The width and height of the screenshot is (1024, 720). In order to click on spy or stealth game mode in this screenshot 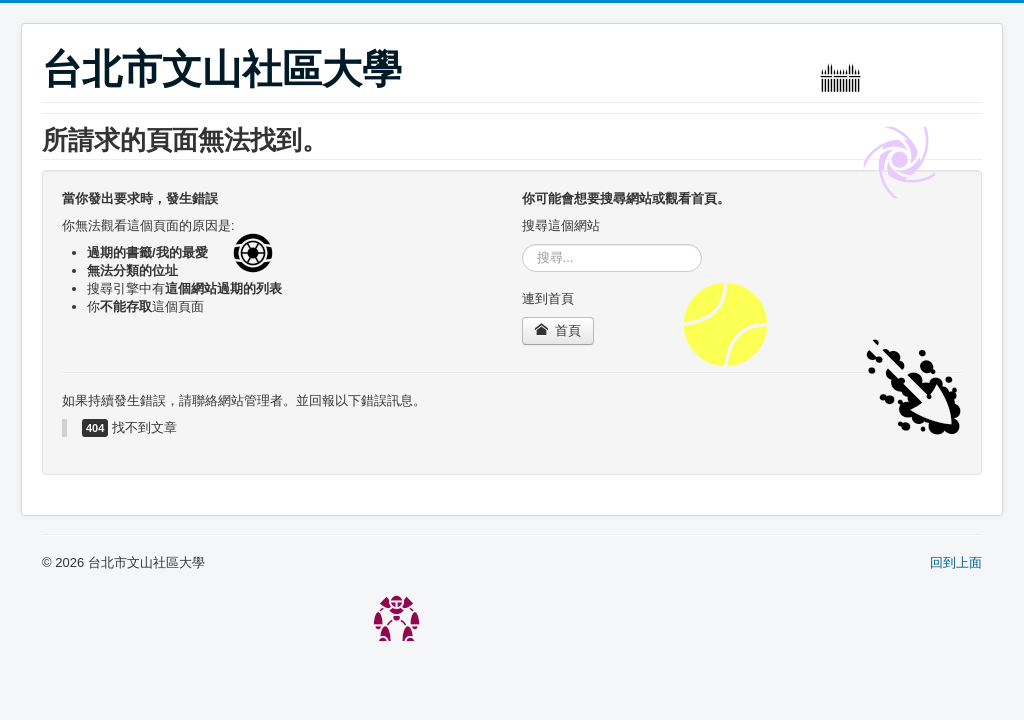, I will do `click(899, 162)`.